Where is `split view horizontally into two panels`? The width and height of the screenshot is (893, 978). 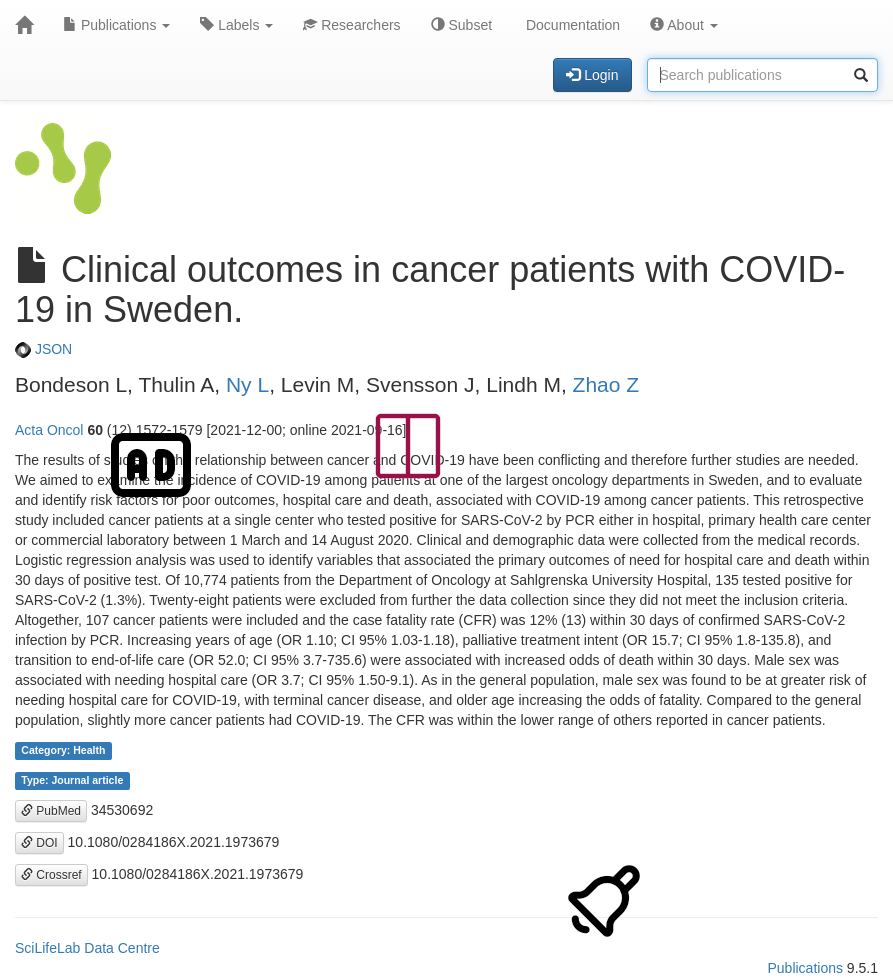 split view horizontally into two panels is located at coordinates (408, 446).